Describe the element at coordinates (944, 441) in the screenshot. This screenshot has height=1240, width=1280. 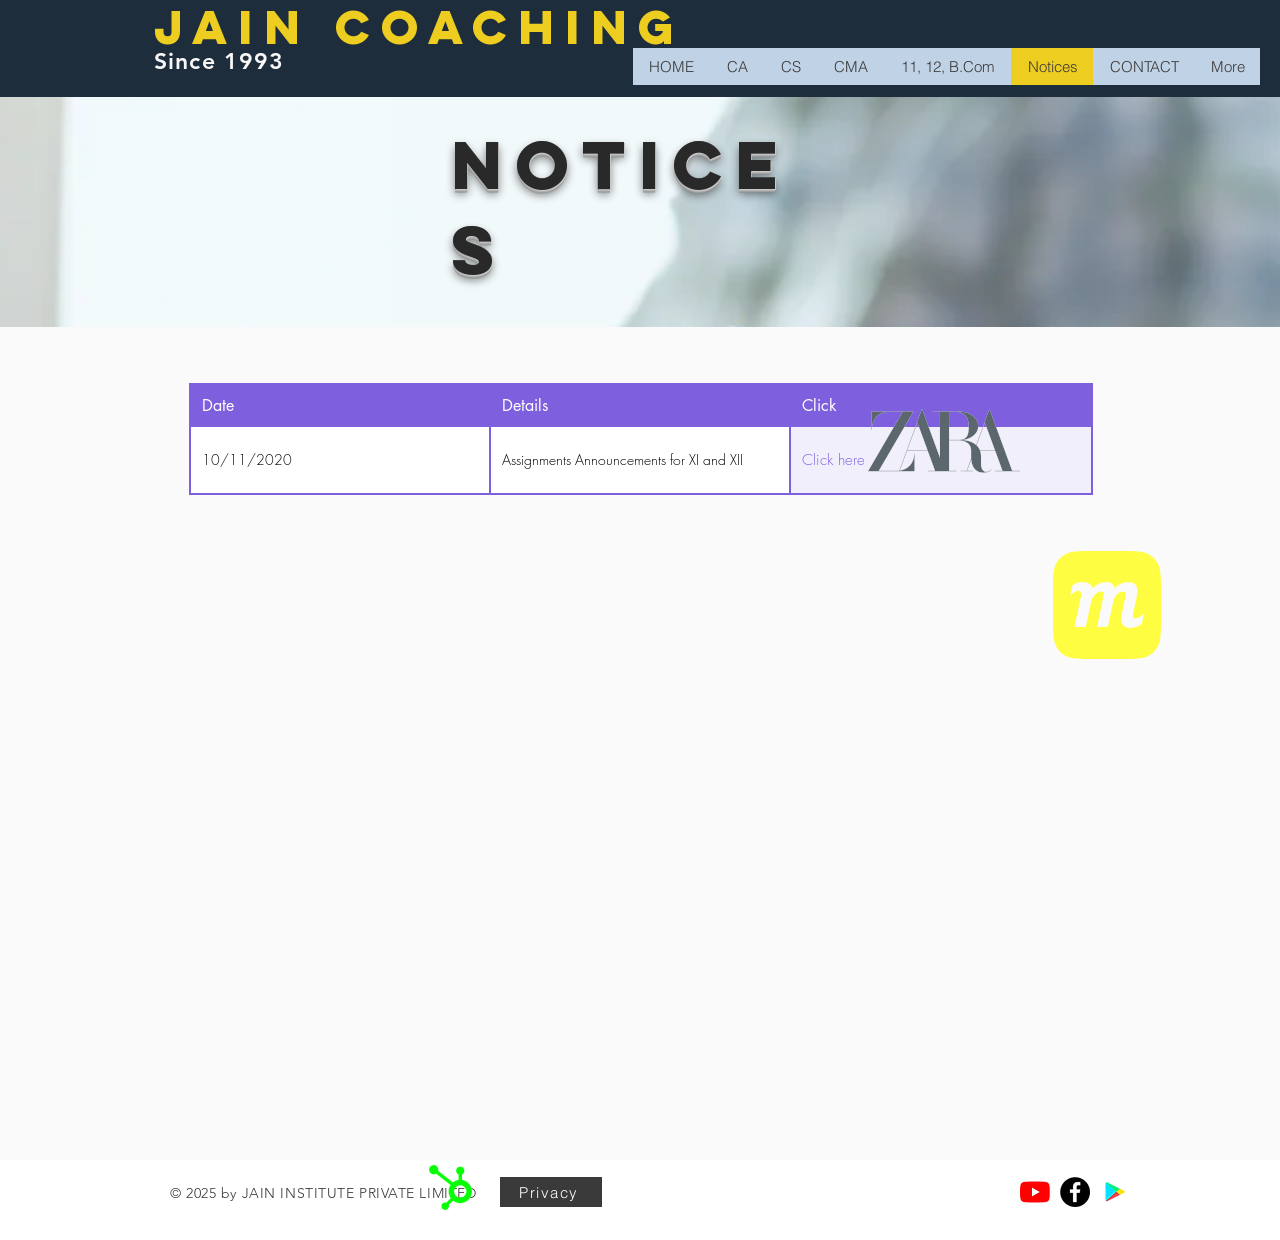
I see `visit the Zara website or app` at that location.